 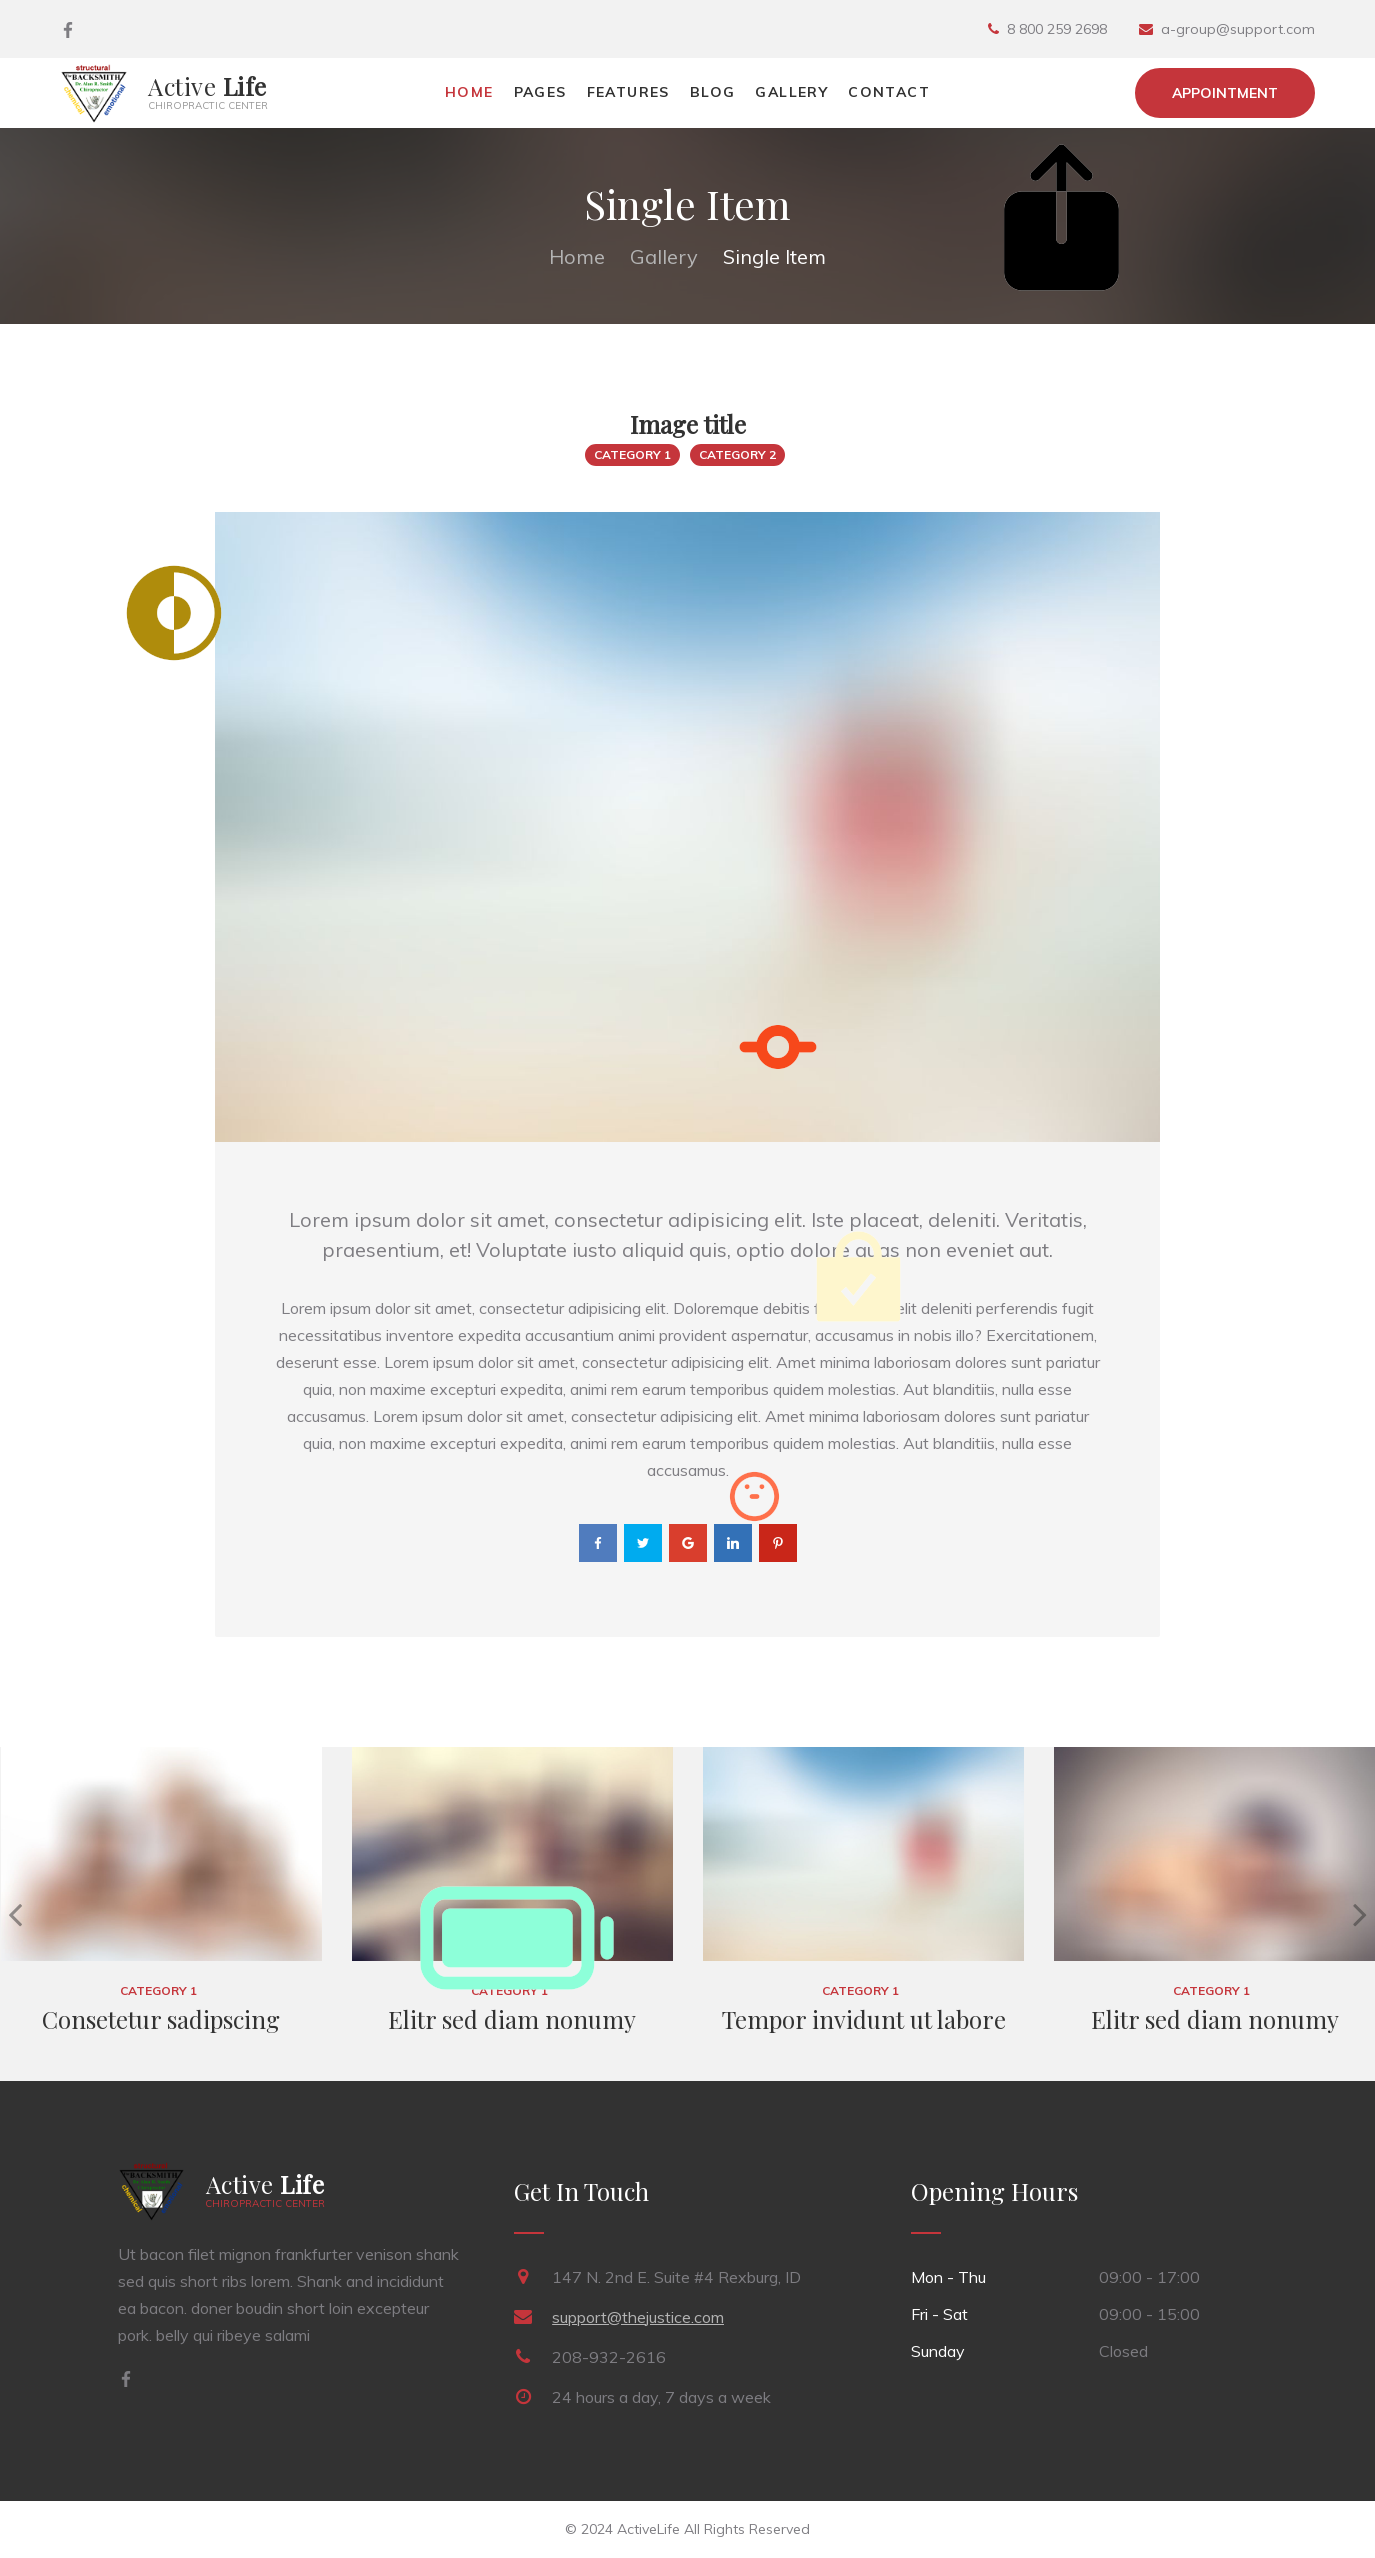 What do you see at coordinates (1061, 217) in the screenshot?
I see `share this content` at bounding box center [1061, 217].